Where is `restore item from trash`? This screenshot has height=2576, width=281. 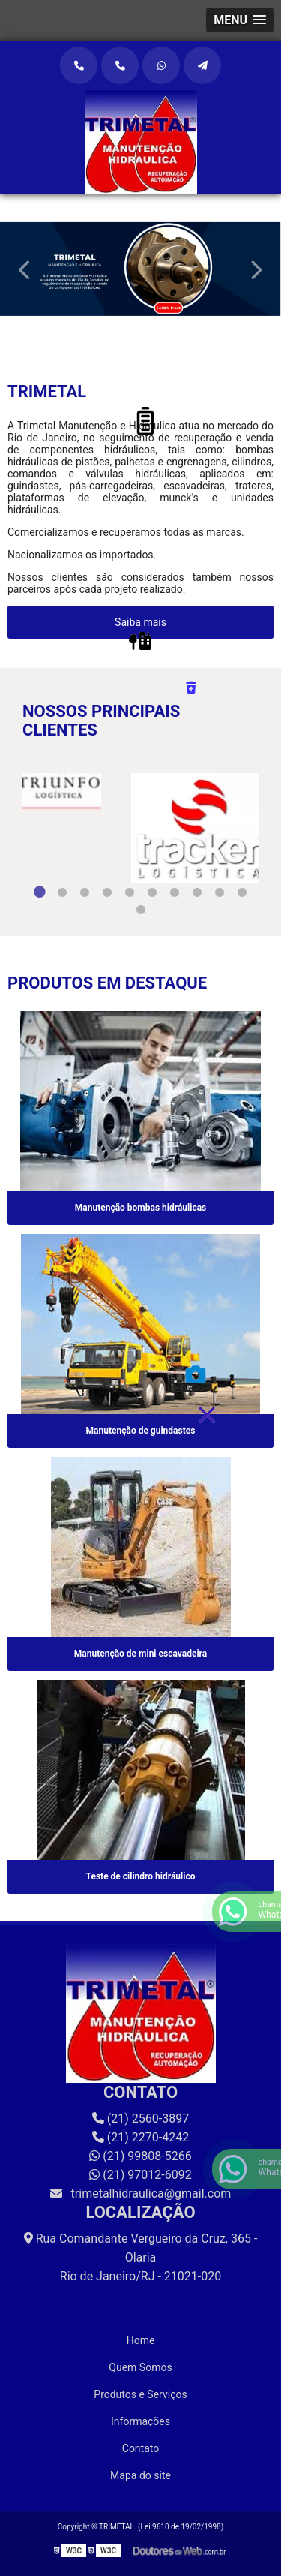
restore item from trash is located at coordinates (191, 688).